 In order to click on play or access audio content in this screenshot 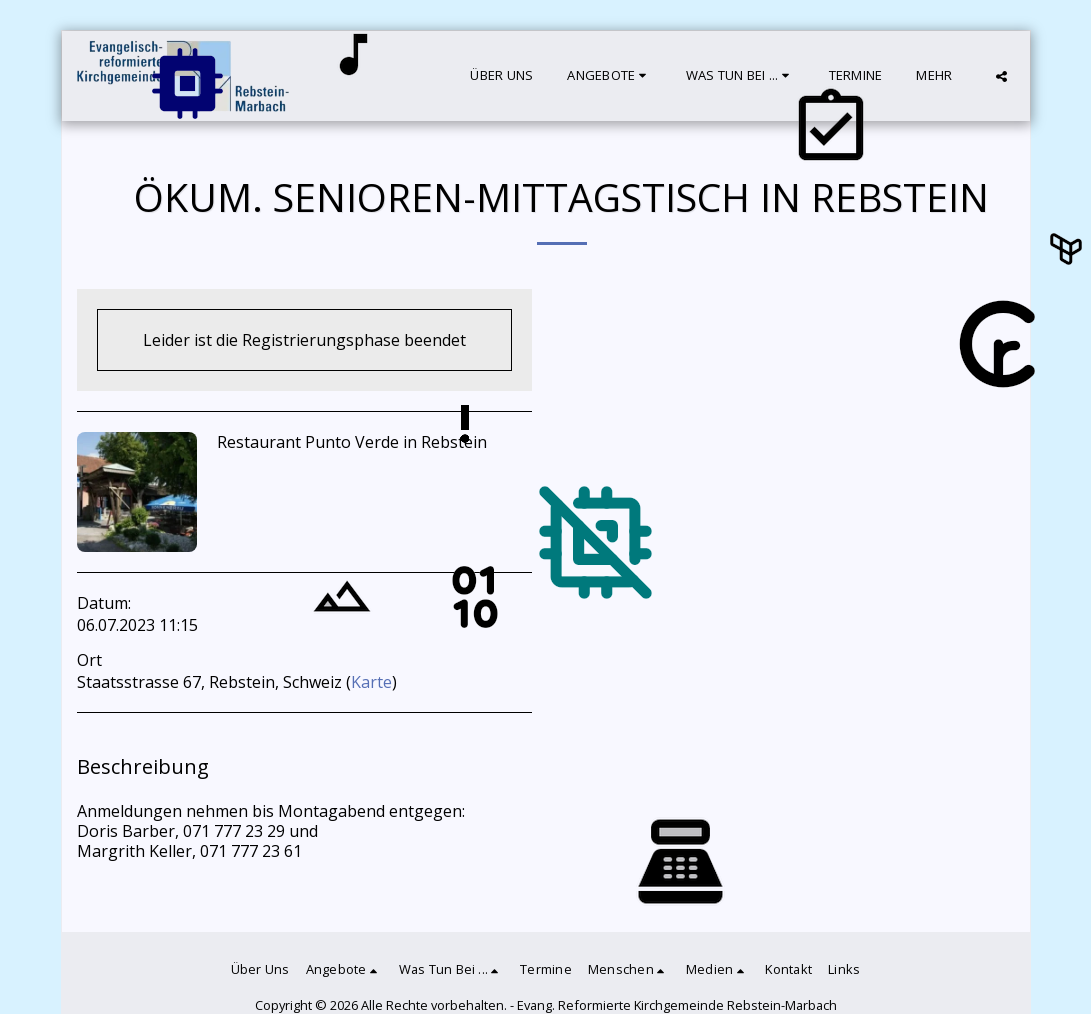, I will do `click(353, 54)`.